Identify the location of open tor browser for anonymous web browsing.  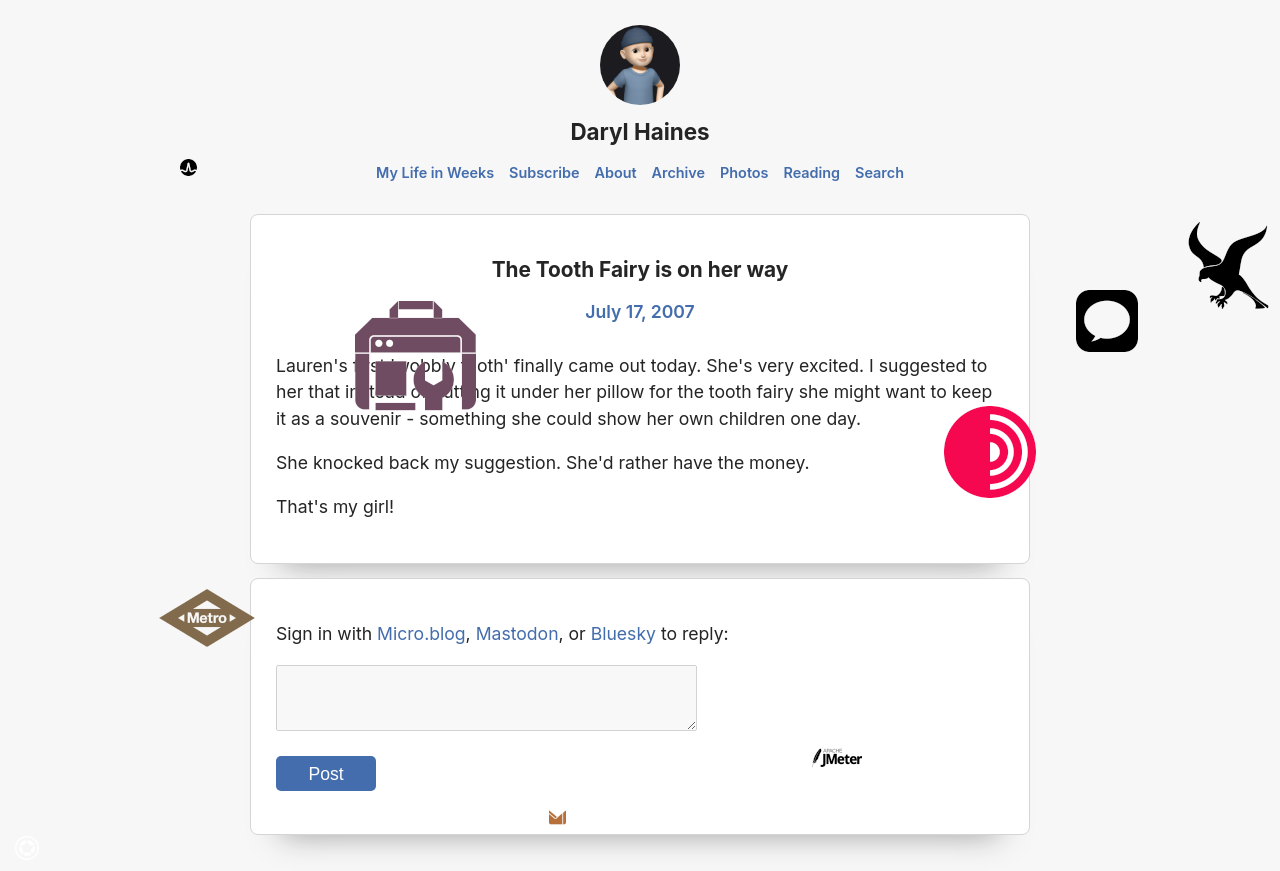
(990, 452).